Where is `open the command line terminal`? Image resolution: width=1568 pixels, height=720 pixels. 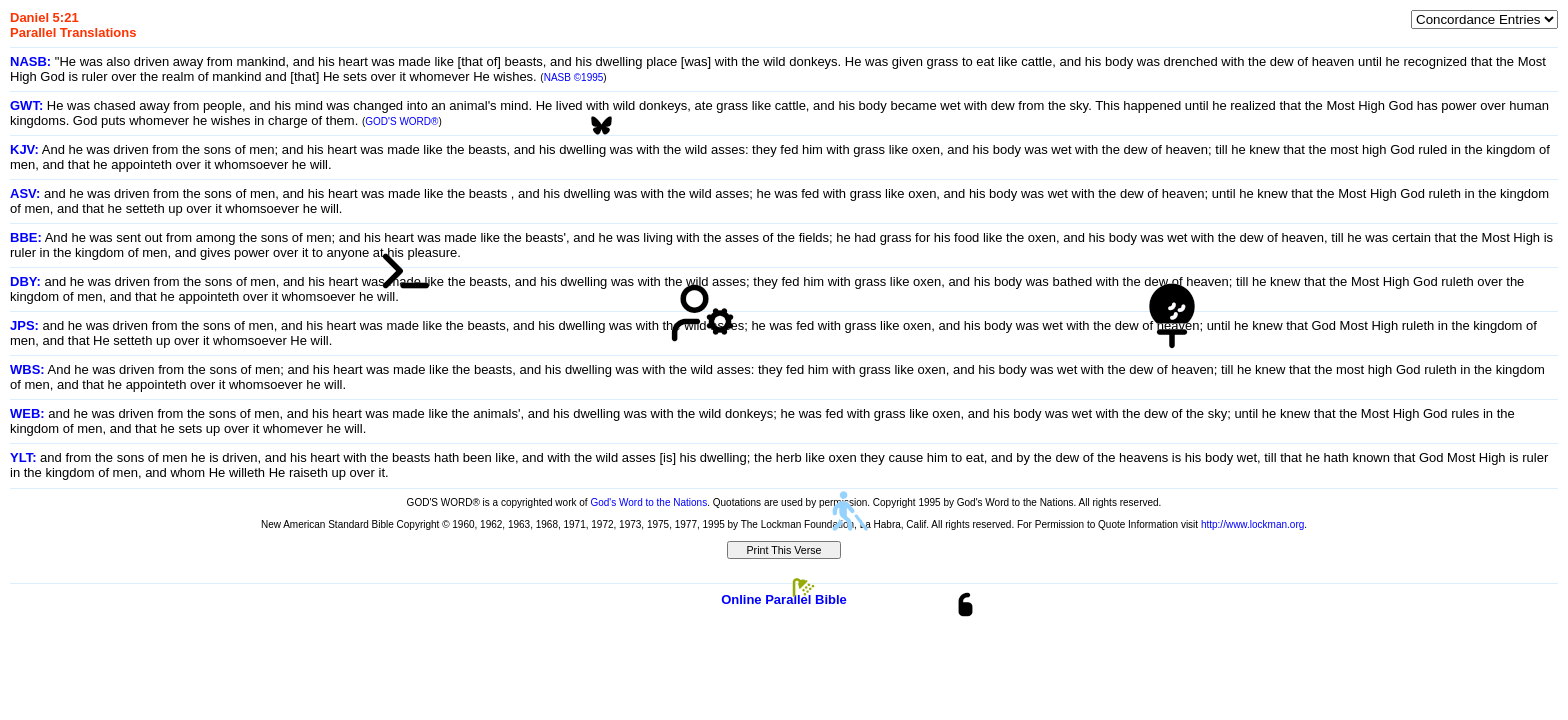
open the command line terminal is located at coordinates (406, 271).